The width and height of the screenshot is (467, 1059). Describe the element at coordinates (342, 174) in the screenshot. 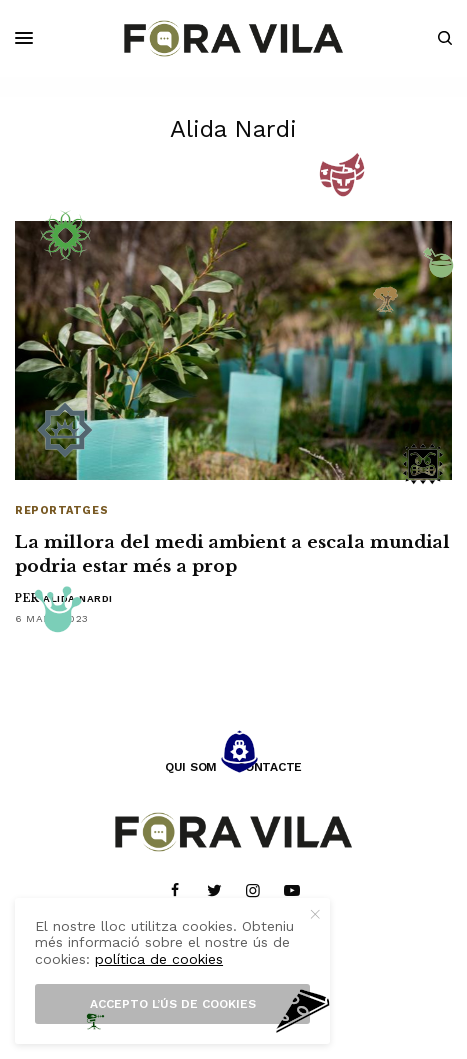

I see `access theater or entertainment section` at that location.